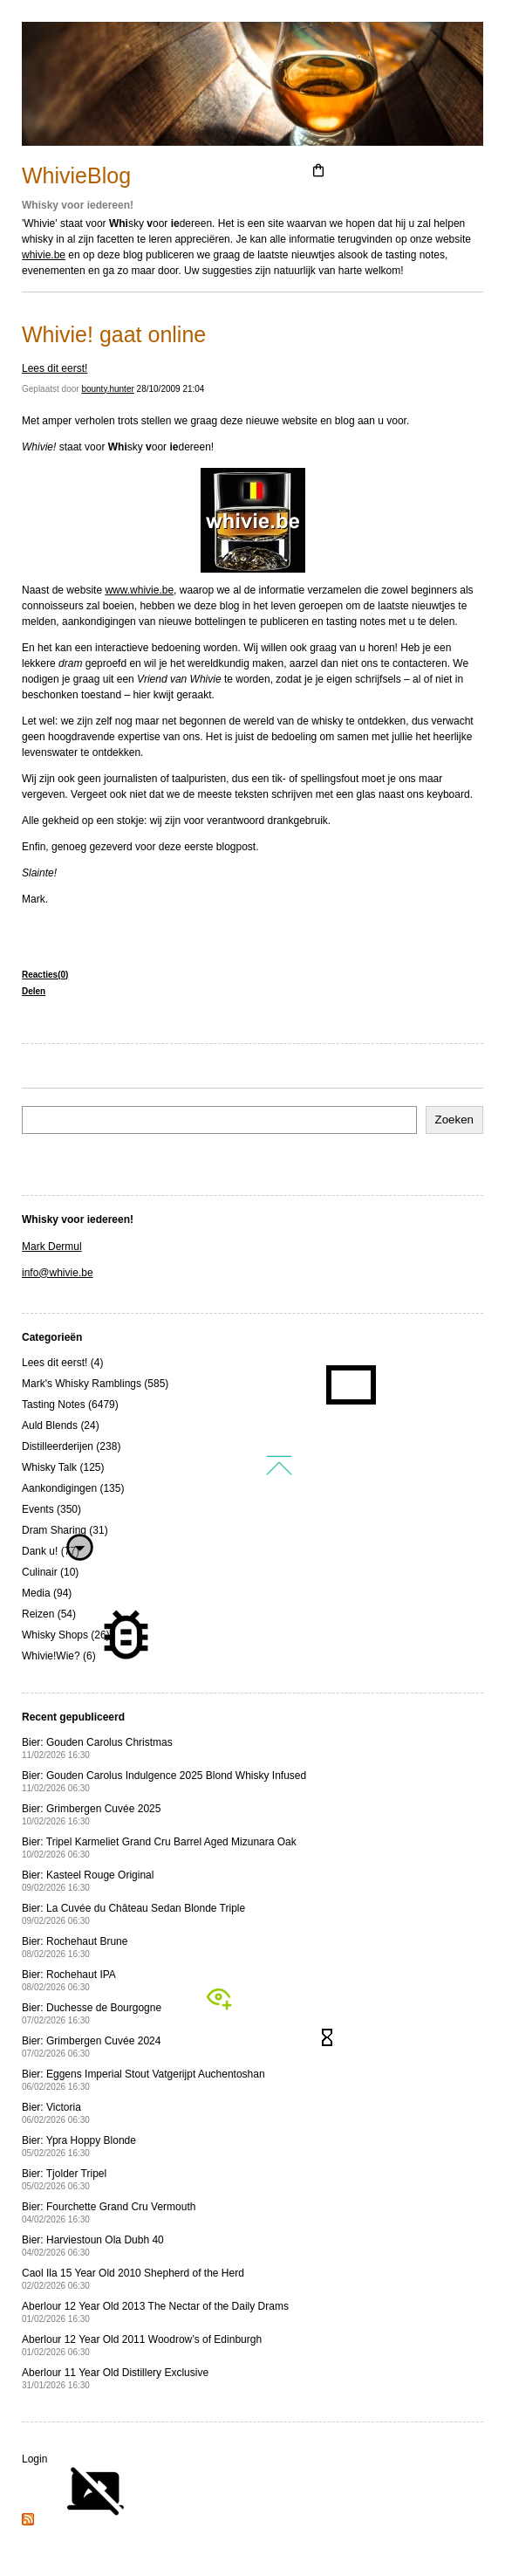 The height and width of the screenshot is (2576, 505). What do you see at coordinates (318, 170) in the screenshot?
I see `view your shopping cart` at bounding box center [318, 170].